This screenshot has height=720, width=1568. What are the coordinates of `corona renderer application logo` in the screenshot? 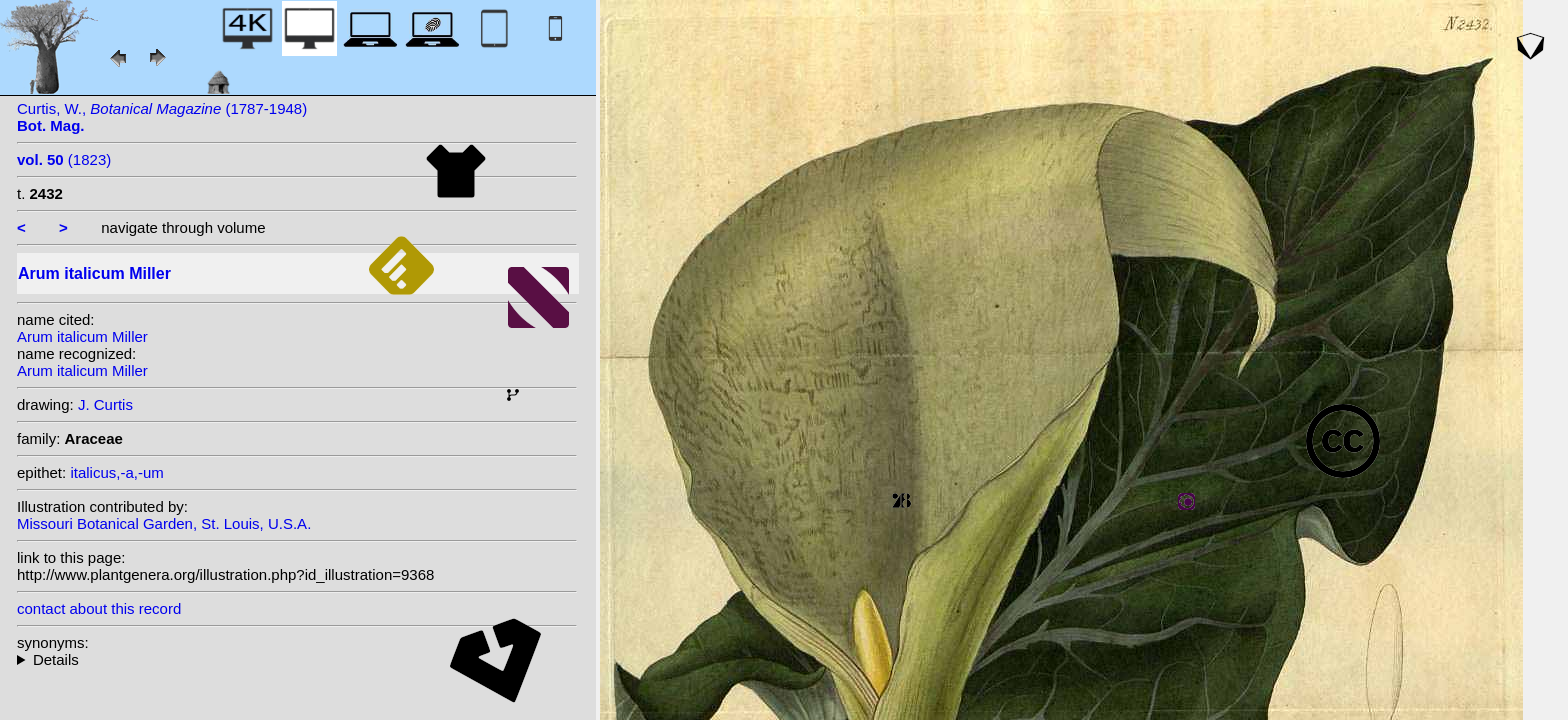 It's located at (1186, 501).